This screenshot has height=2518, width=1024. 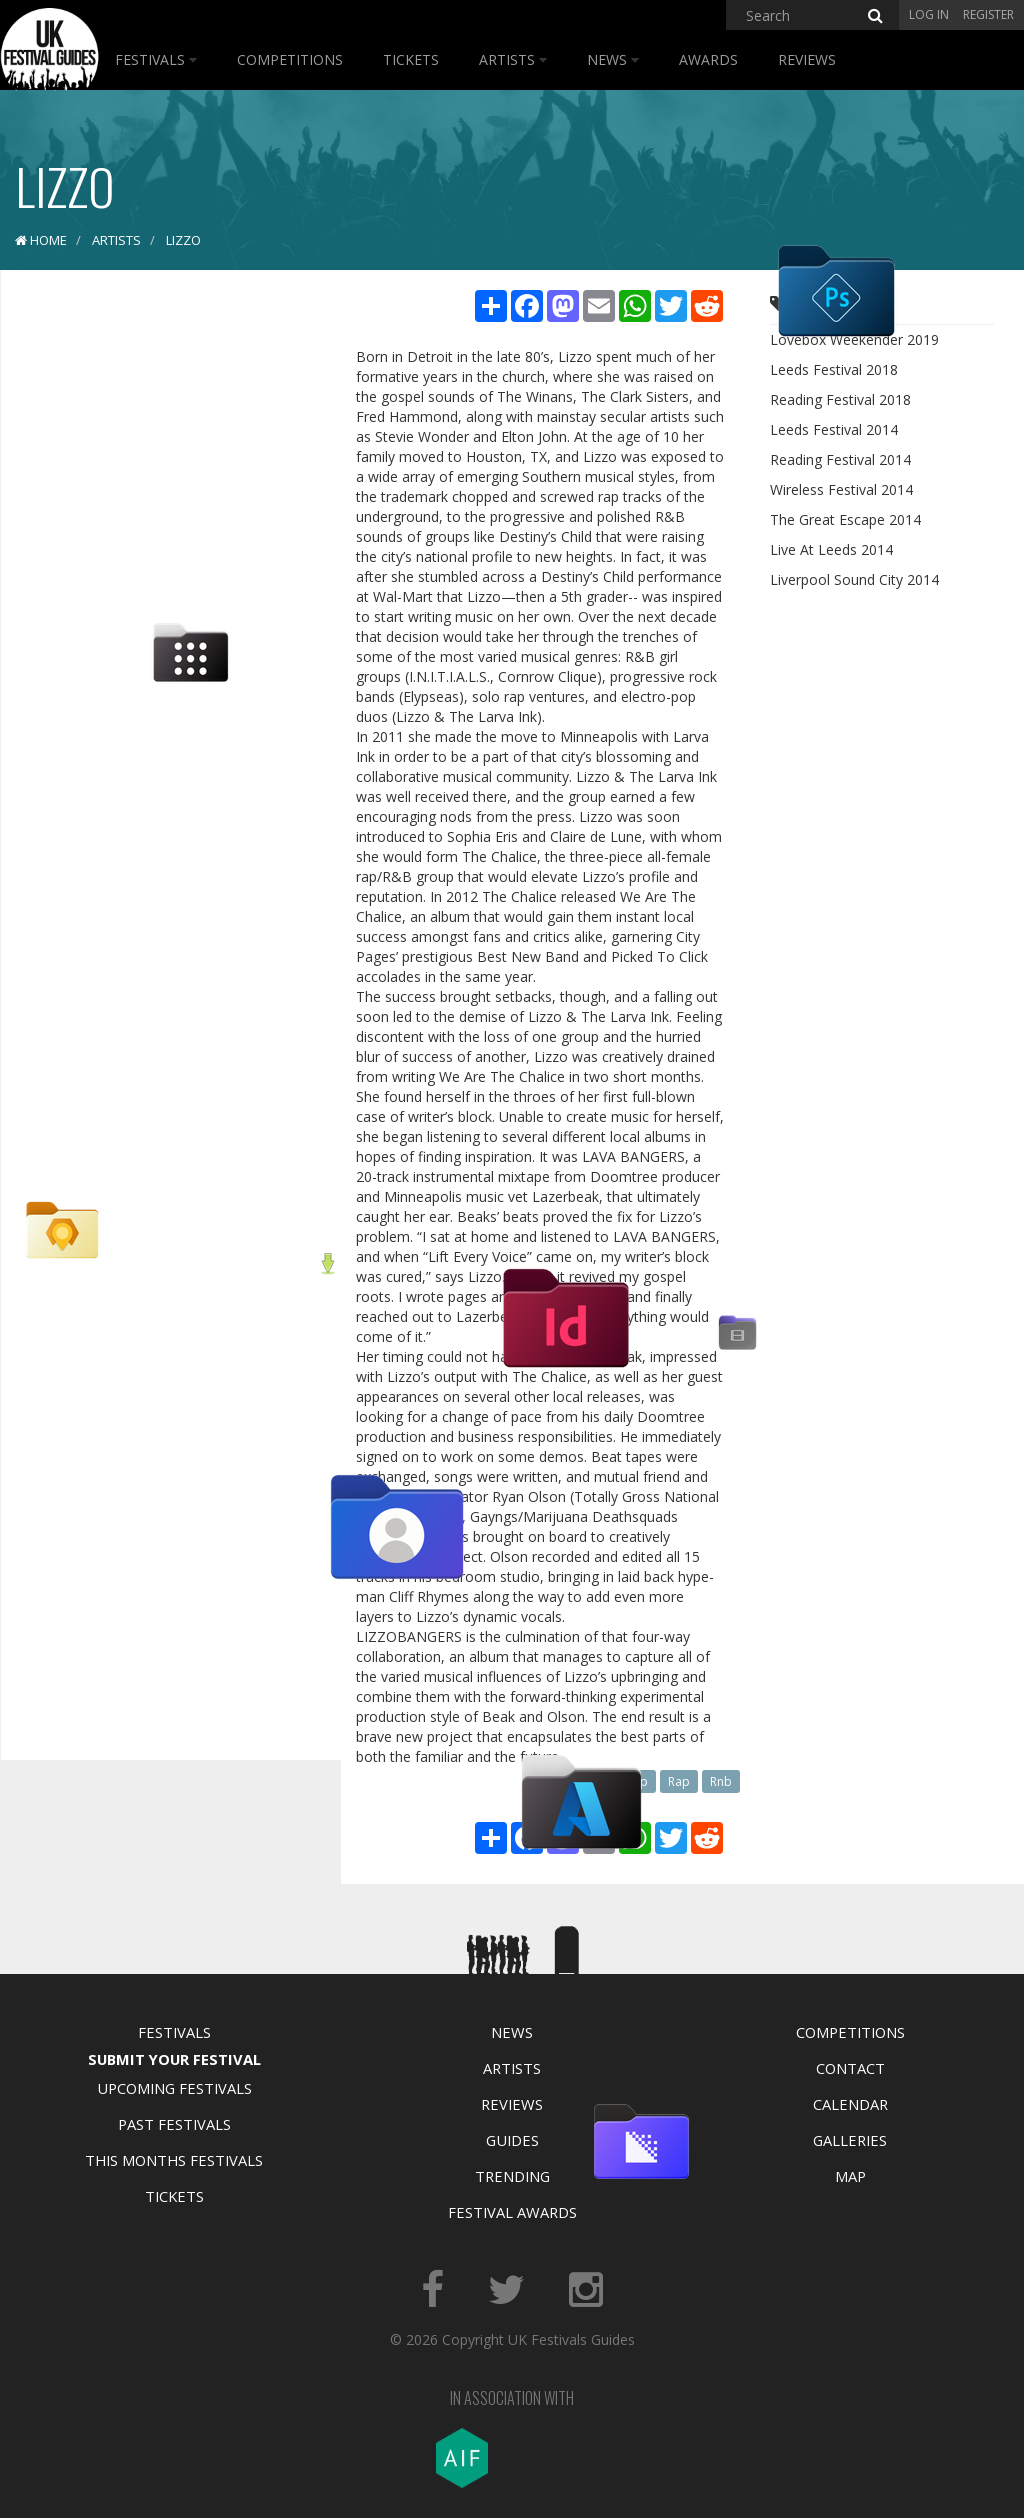 What do you see at coordinates (190, 654) in the screenshot?
I see `open ROS (Robot Operating System) project folder` at bounding box center [190, 654].